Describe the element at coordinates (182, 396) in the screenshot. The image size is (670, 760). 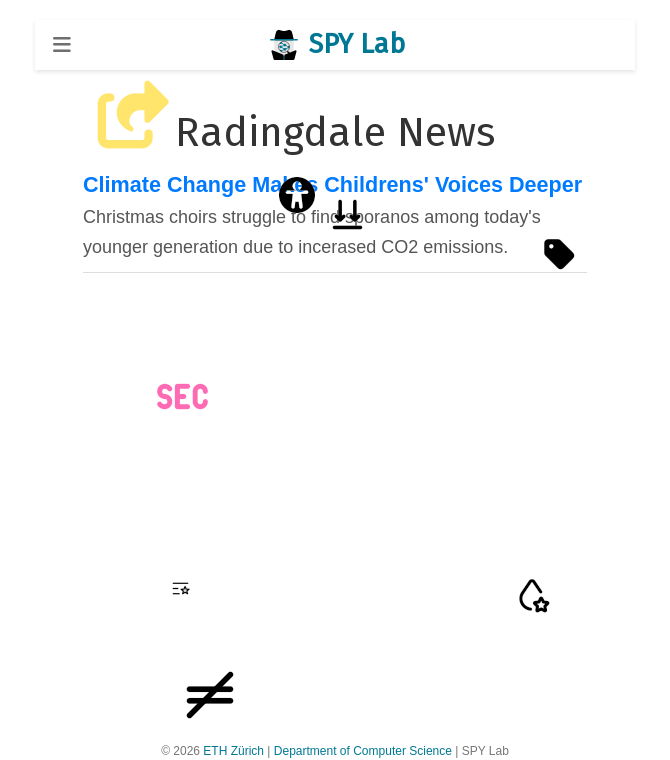
I see `secant function in a math or calculator app` at that location.